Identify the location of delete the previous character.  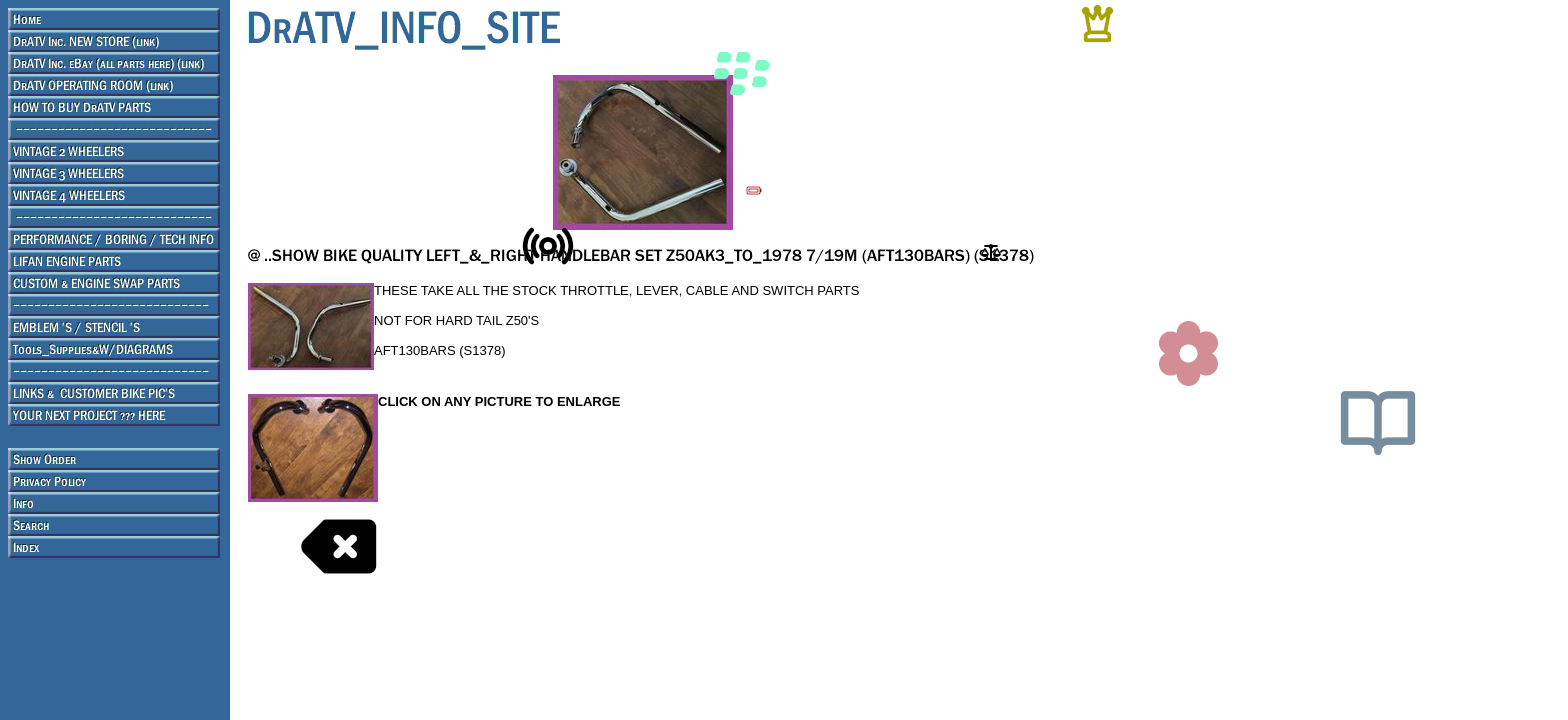
(337, 546).